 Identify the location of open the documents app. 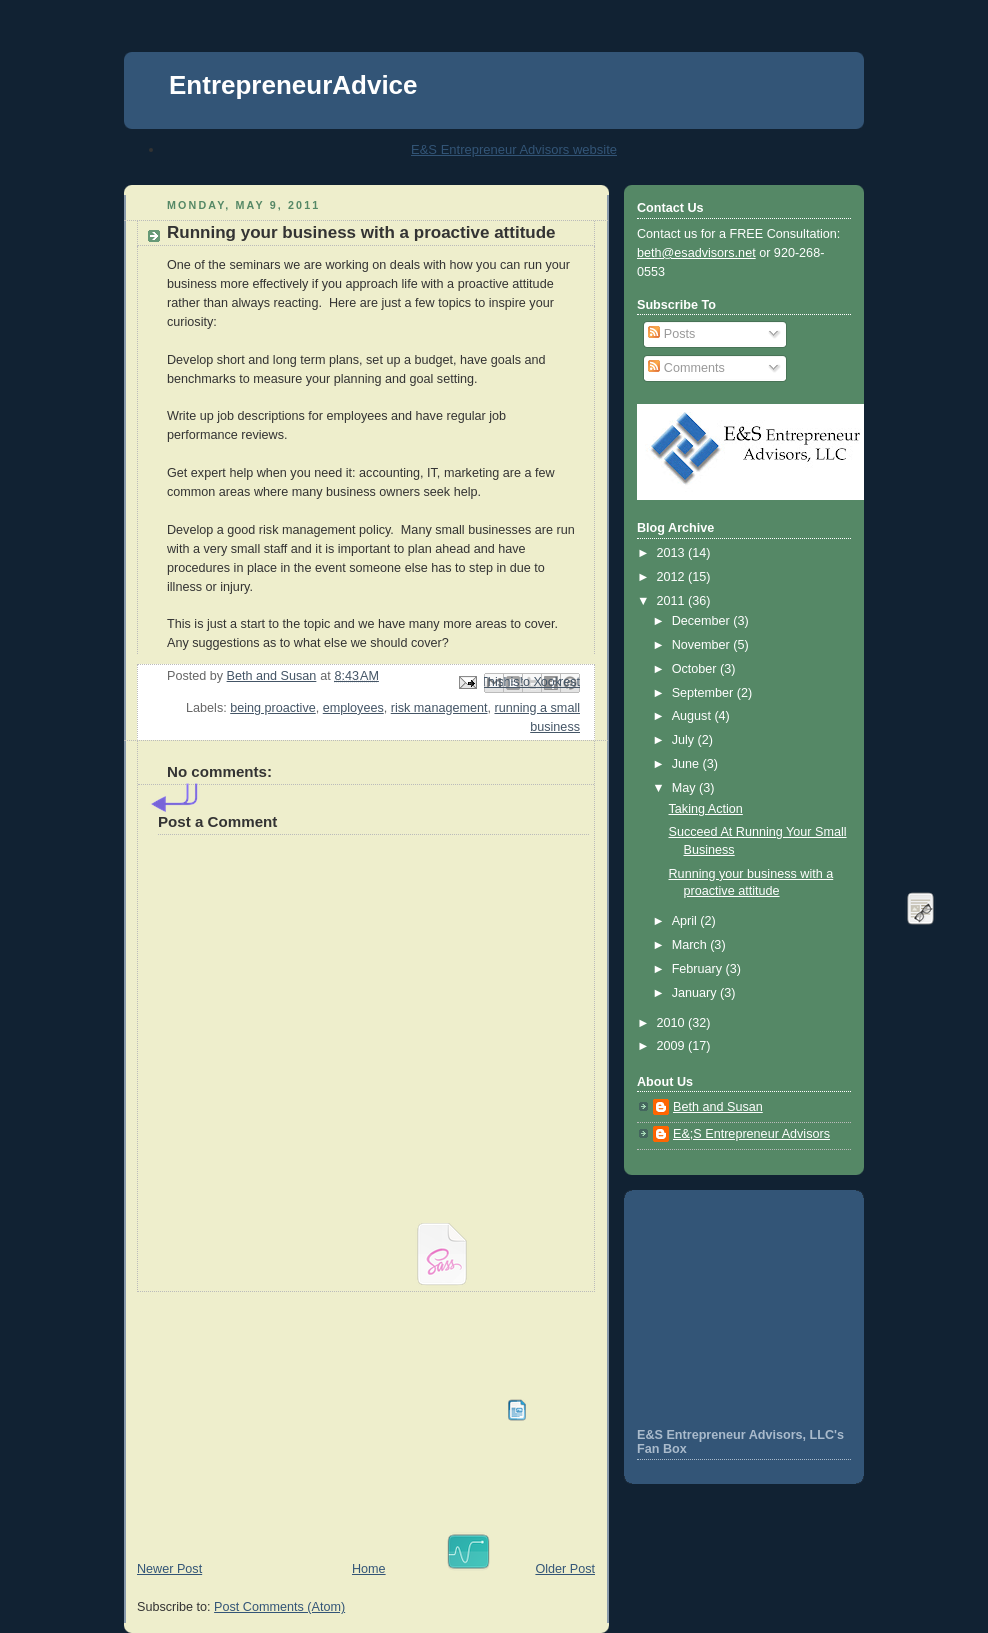
(920, 908).